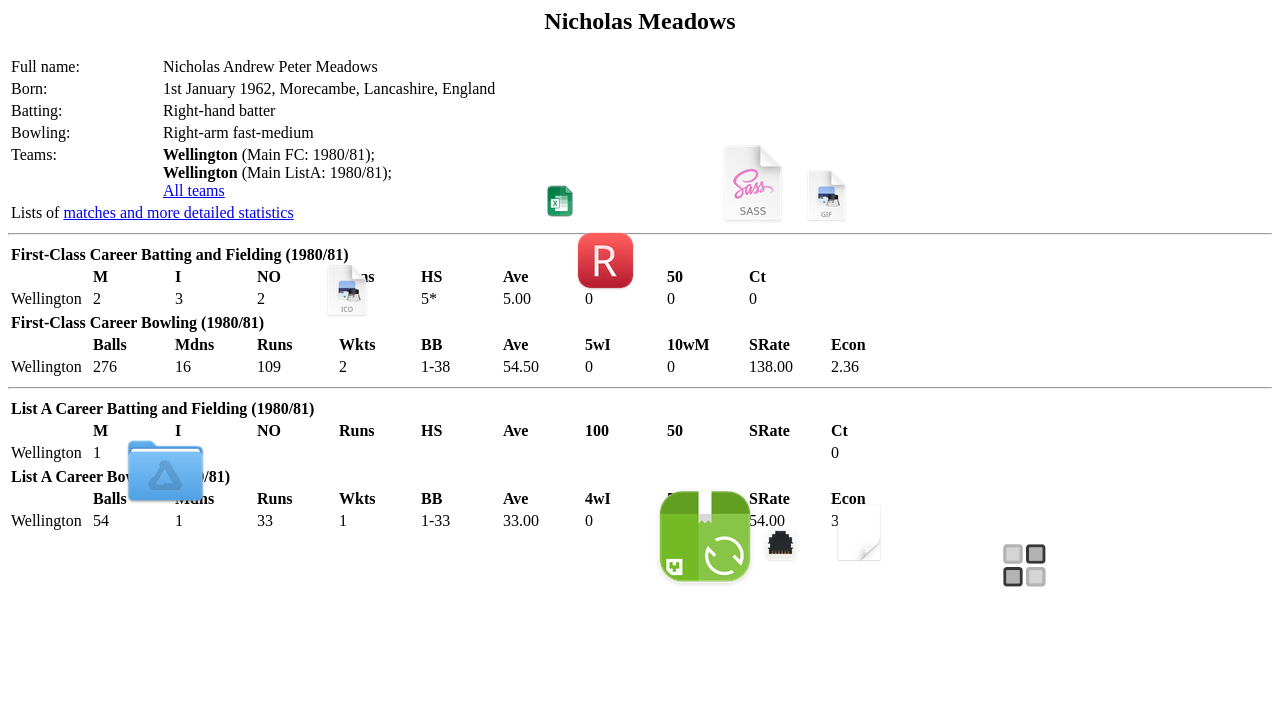  What do you see at coordinates (1026, 567) in the screenshot?
I see `launch lights off puzzle game` at bounding box center [1026, 567].